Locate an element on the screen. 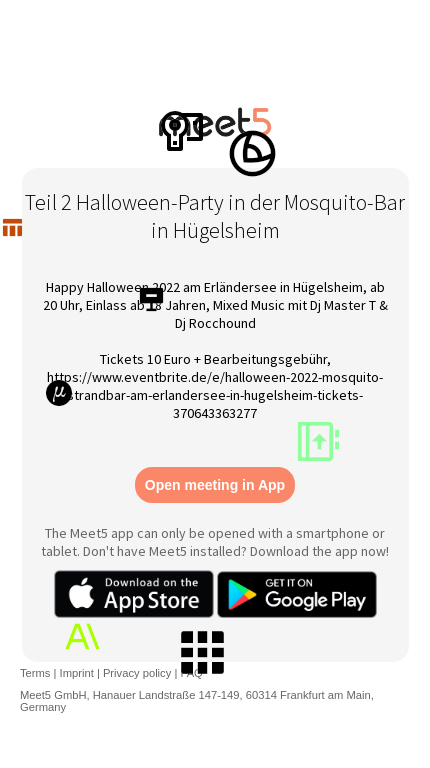 The width and height of the screenshot is (430, 768). CoreOS logo is located at coordinates (252, 153).